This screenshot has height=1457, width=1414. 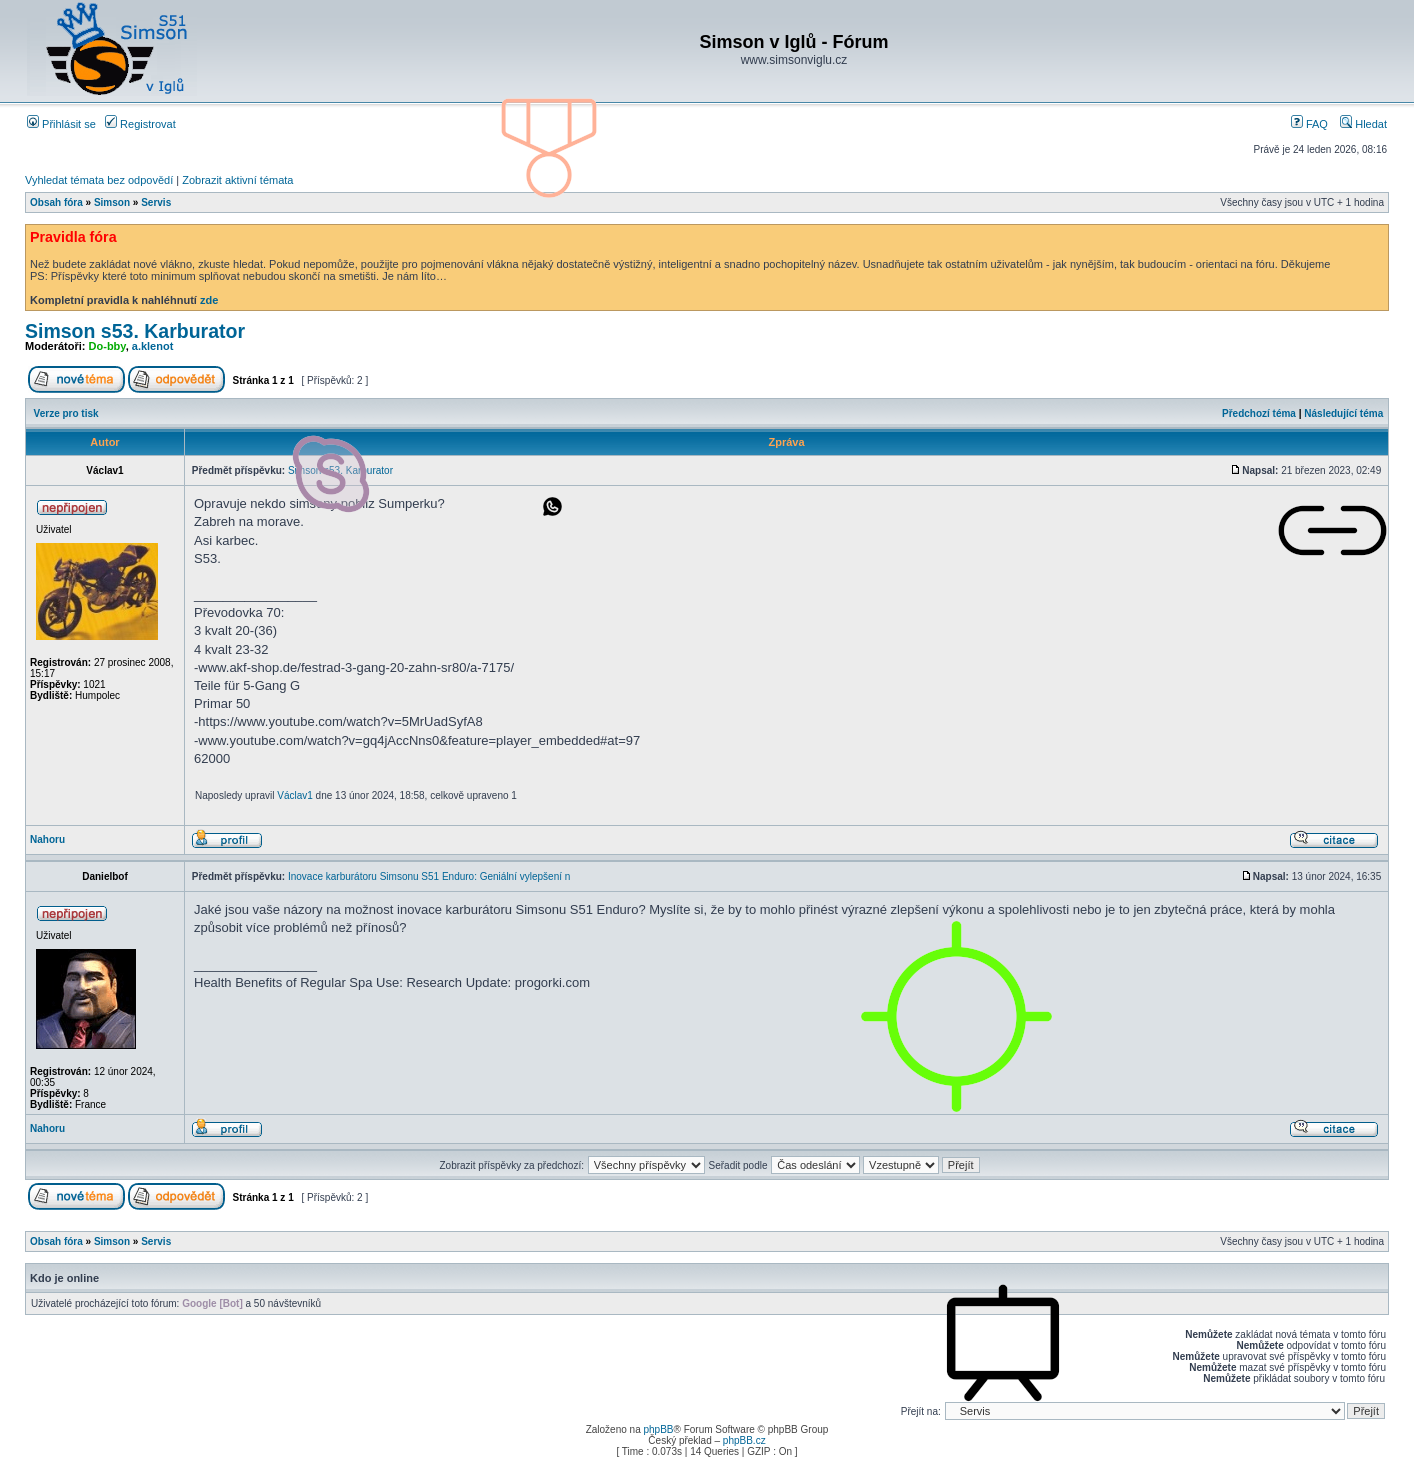 I want to click on view achievements or awards, so click(x=549, y=142).